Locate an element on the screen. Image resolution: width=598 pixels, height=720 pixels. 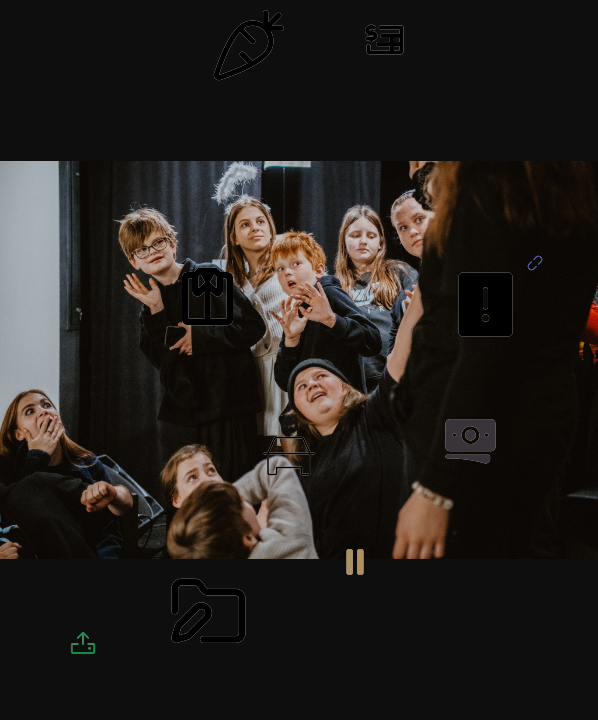
access vehicle or car-related features is located at coordinates (289, 457).